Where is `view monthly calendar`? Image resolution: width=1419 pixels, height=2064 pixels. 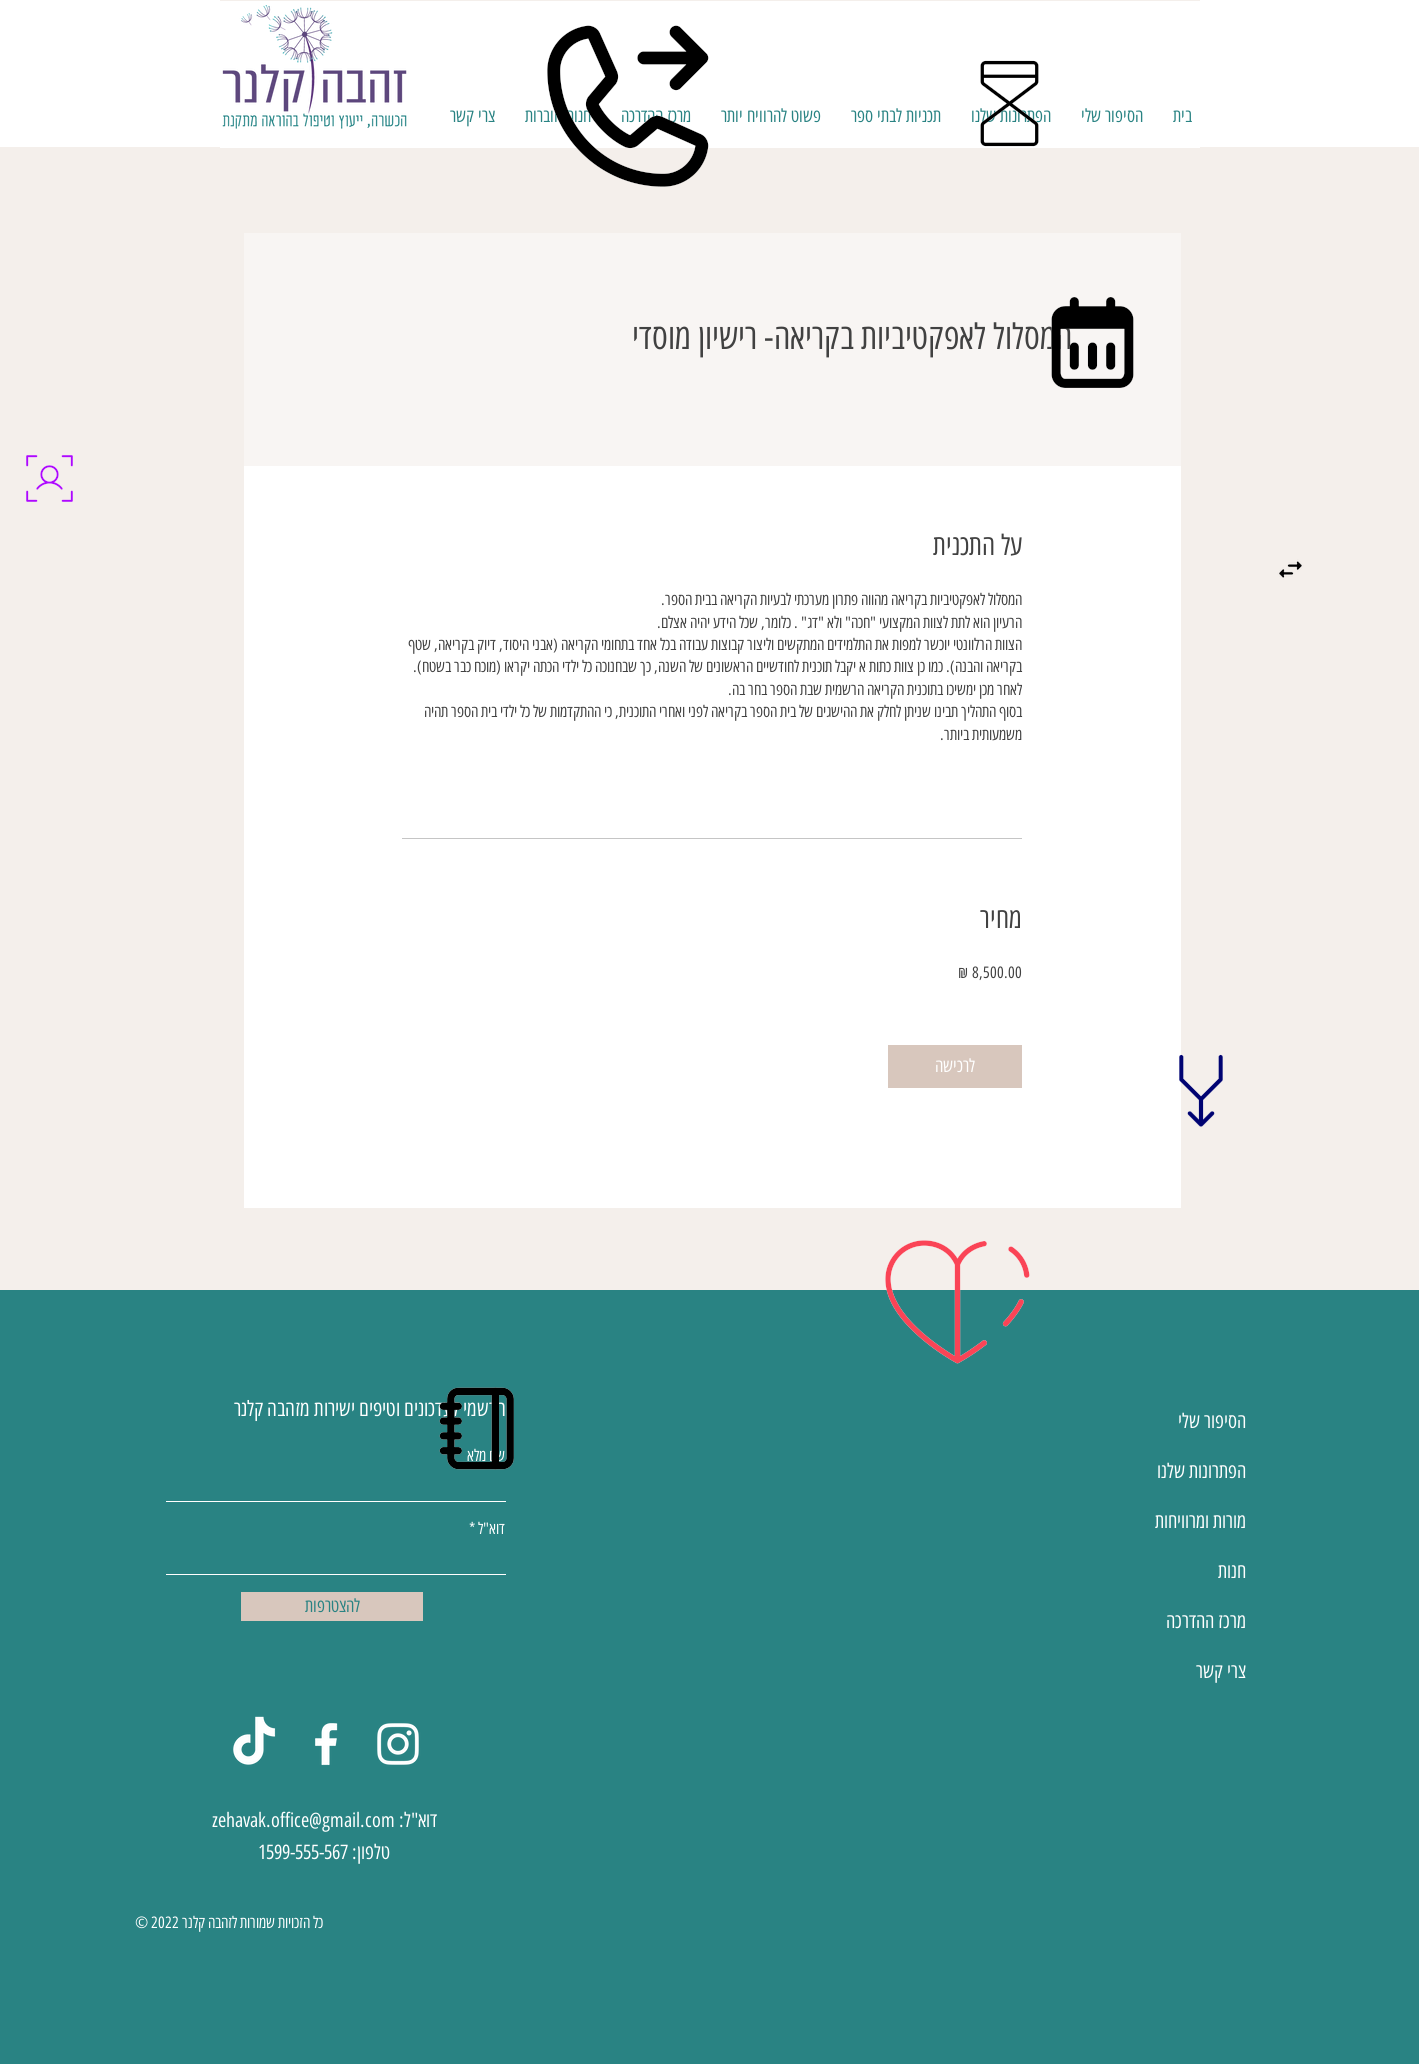 view monthly calendar is located at coordinates (1092, 342).